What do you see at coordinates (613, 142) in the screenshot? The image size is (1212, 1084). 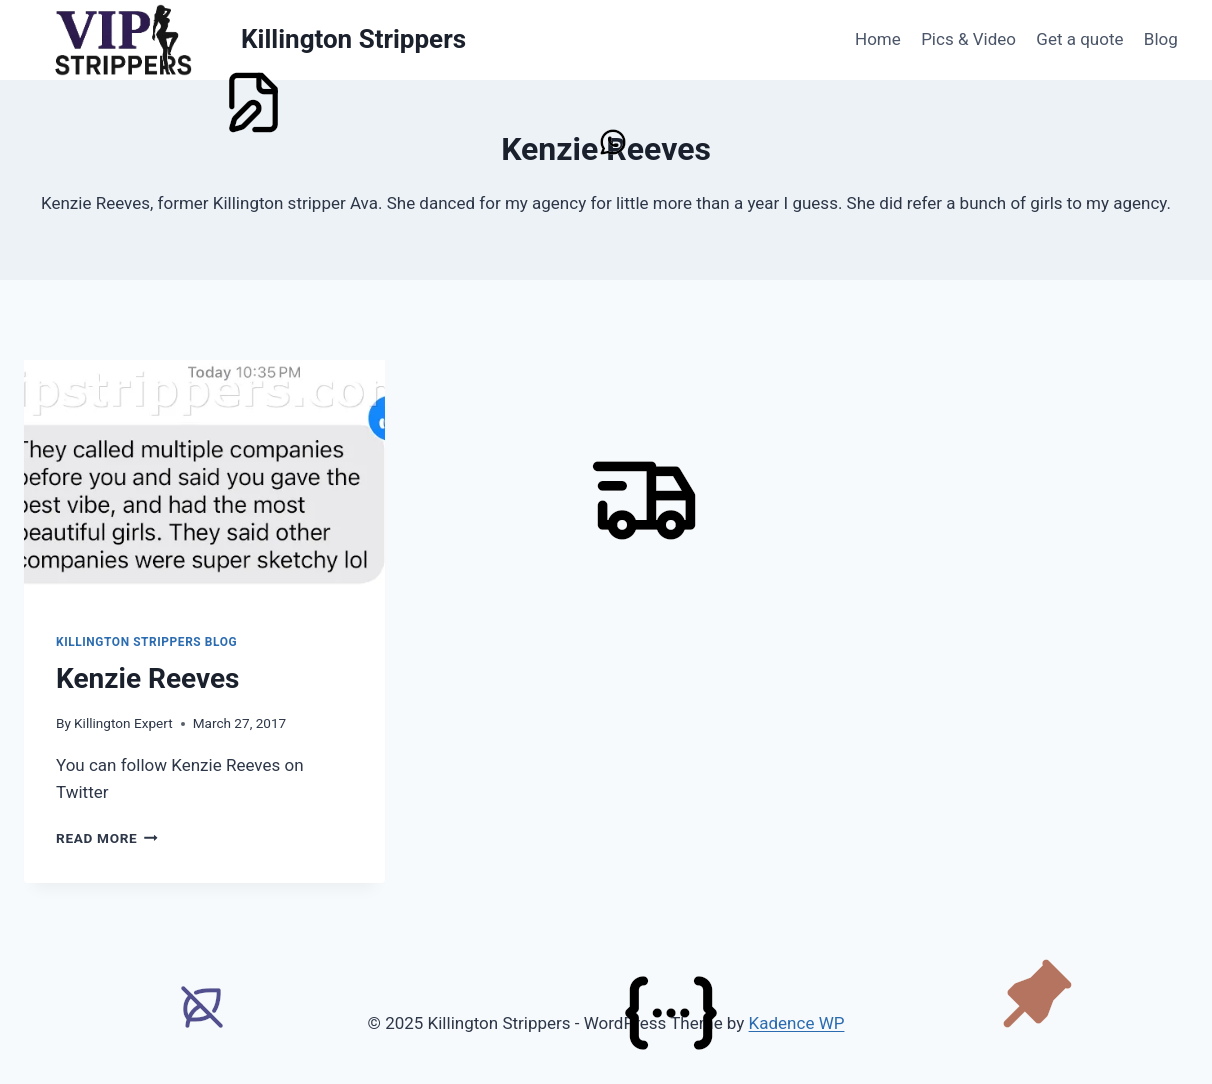 I see `open WhatsApp messaging app` at bounding box center [613, 142].